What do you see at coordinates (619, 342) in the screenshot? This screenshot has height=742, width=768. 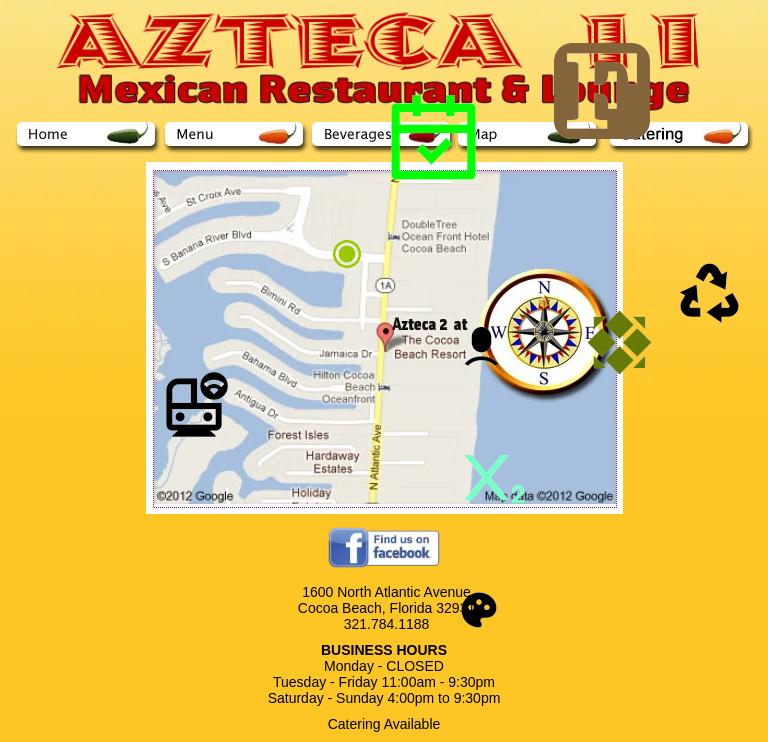 I see `centos linux operating system logo` at bounding box center [619, 342].